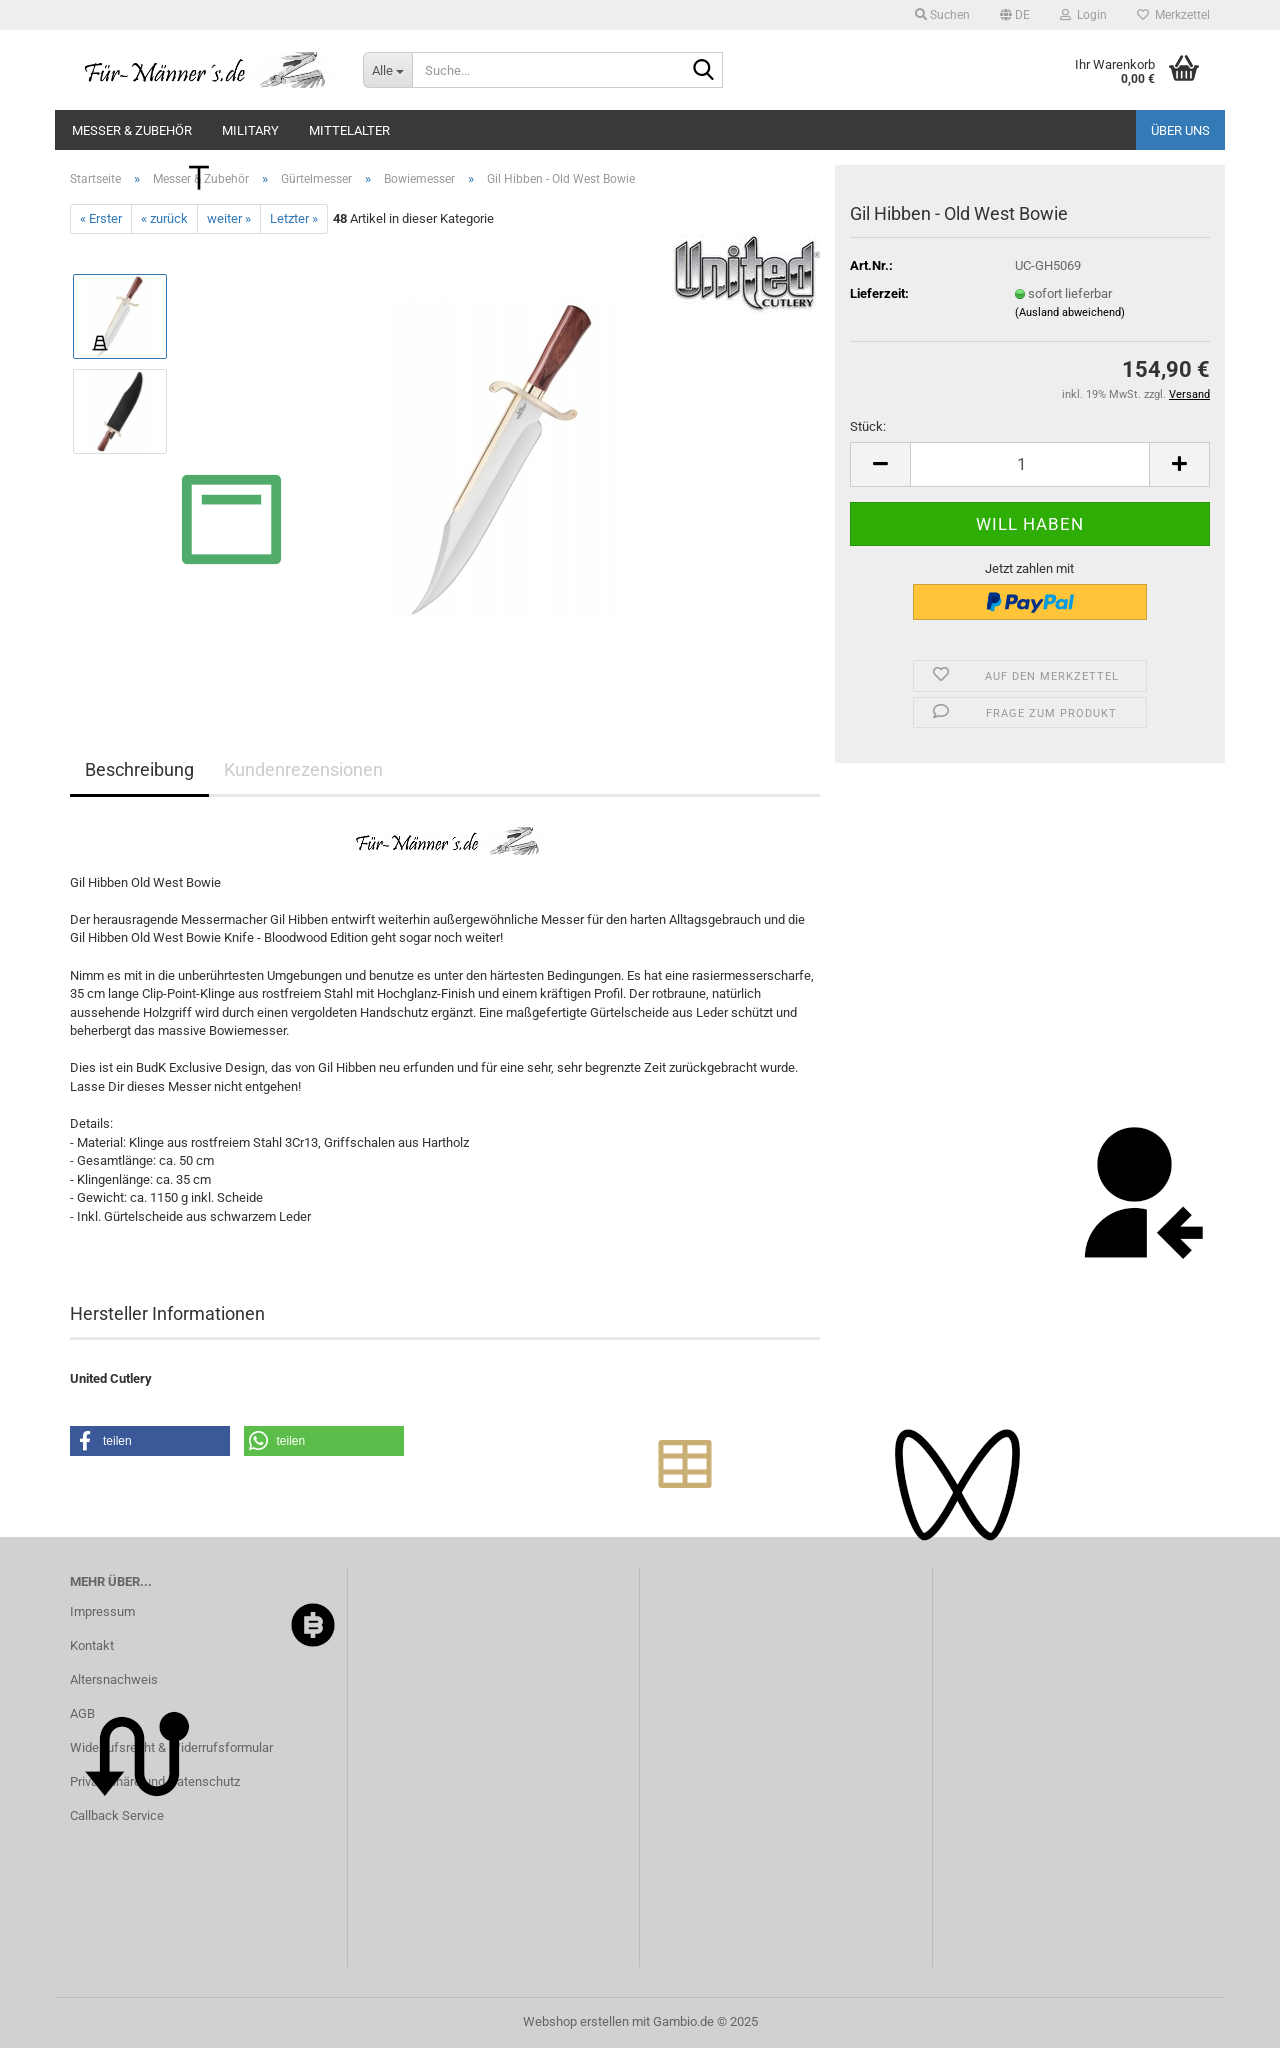  What do you see at coordinates (685, 1464) in the screenshot?
I see `insert a table into the document` at bounding box center [685, 1464].